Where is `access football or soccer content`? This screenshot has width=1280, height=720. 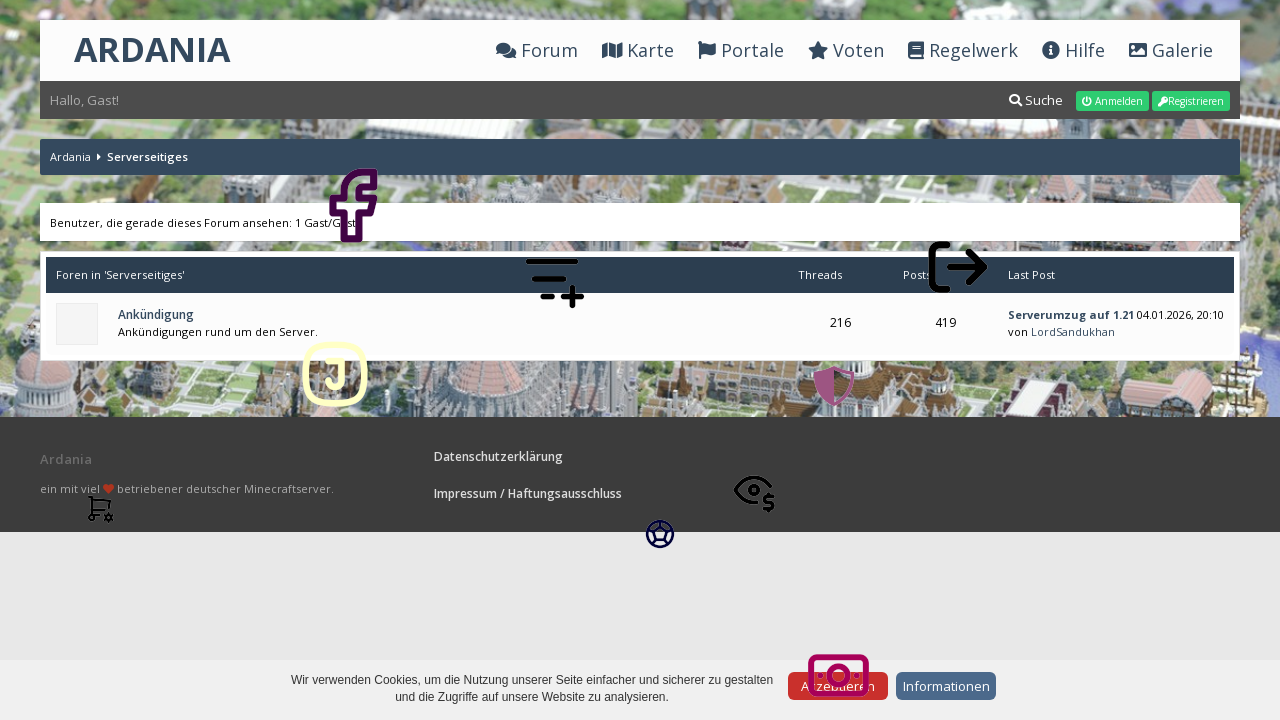 access football or soccer content is located at coordinates (660, 534).